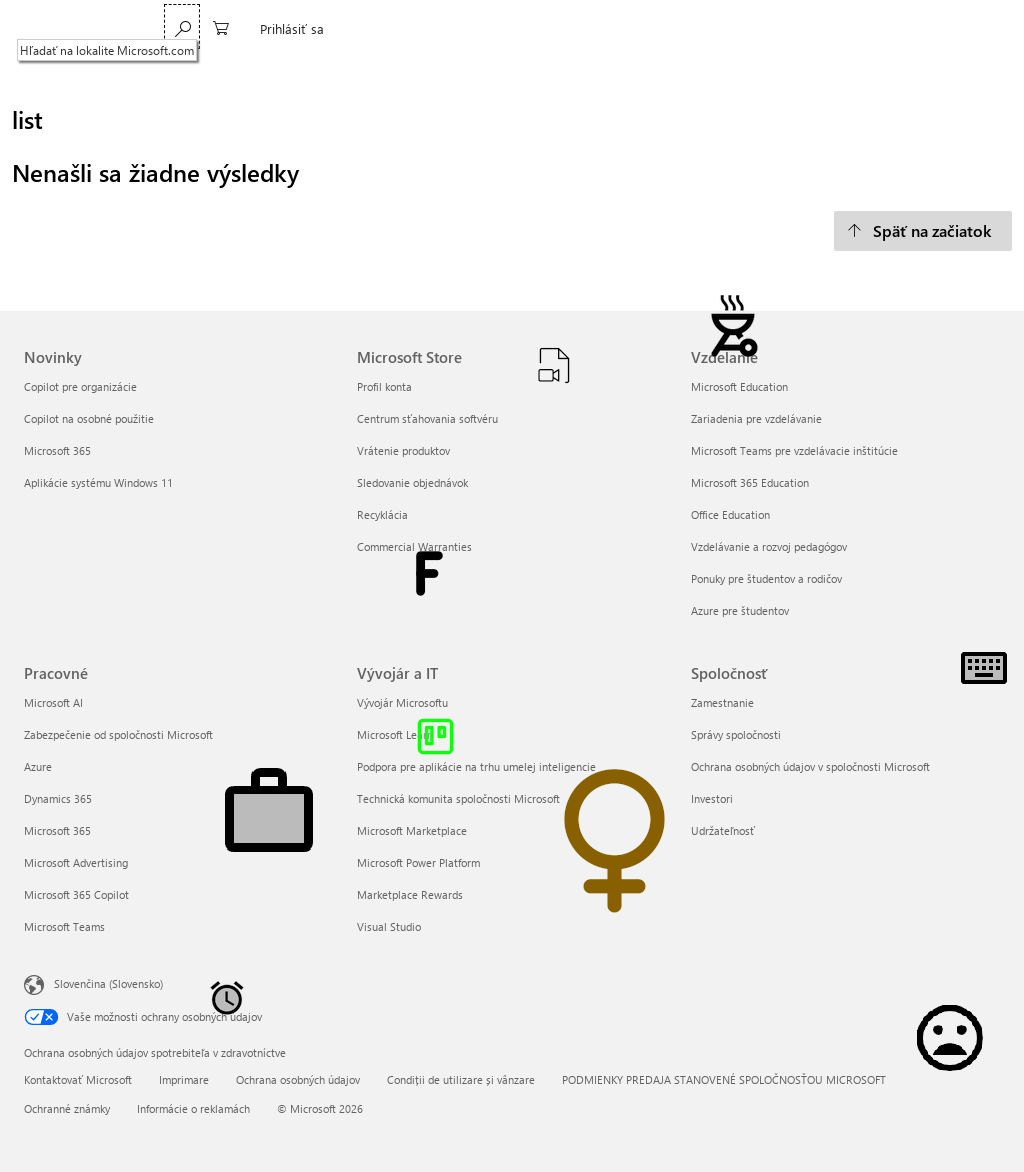  What do you see at coordinates (614, 838) in the screenshot?
I see `indicates female gender option` at bounding box center [614, 838].